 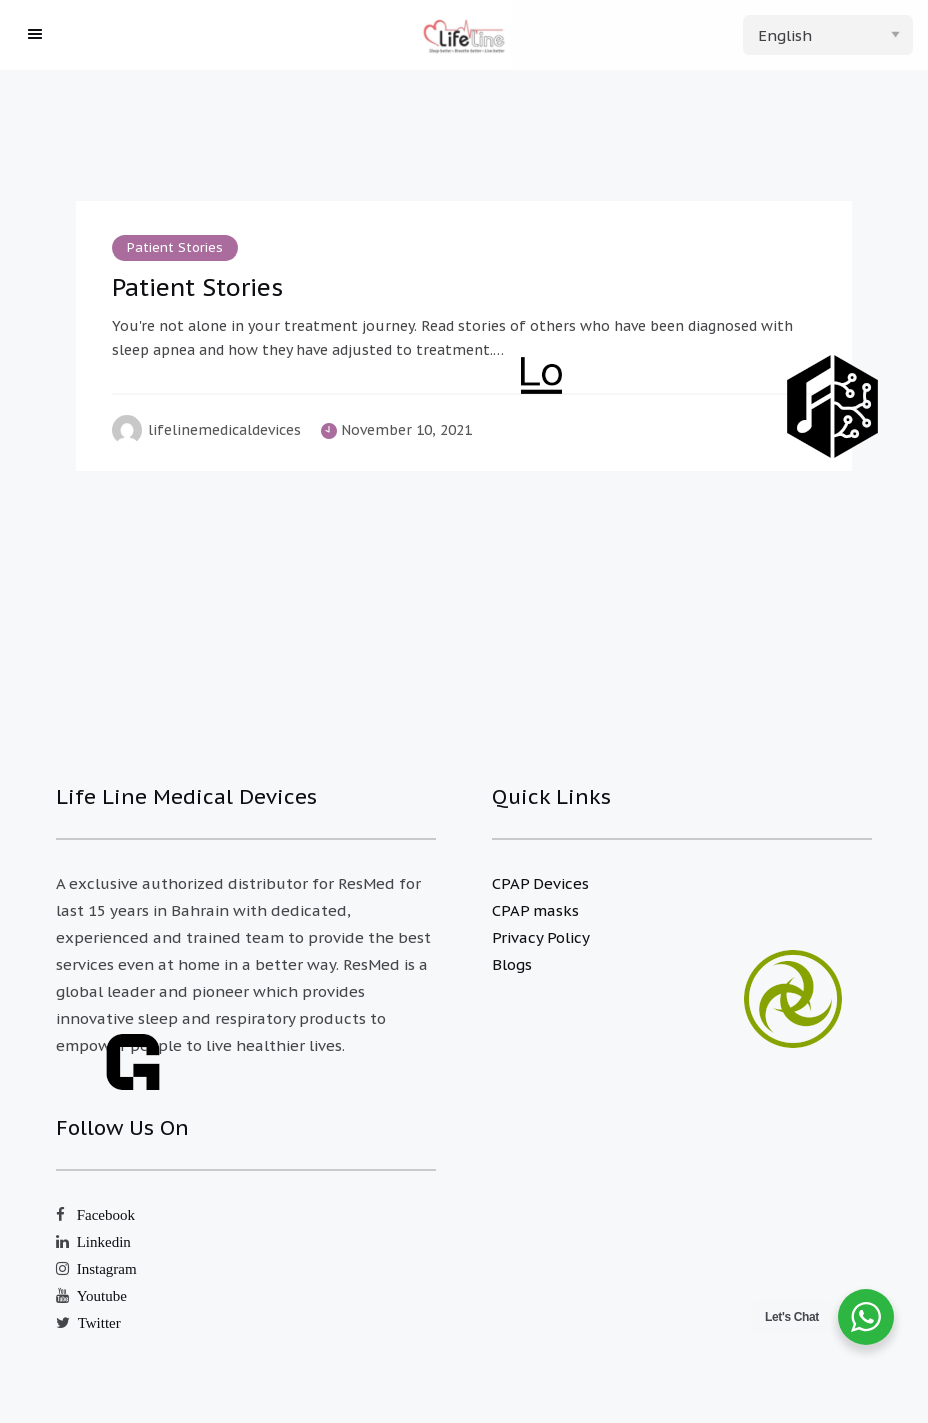 What do you see at coordinates (793, 999) in the screenshot?
I see `open the Katana application` at bounding box center [793, 999].